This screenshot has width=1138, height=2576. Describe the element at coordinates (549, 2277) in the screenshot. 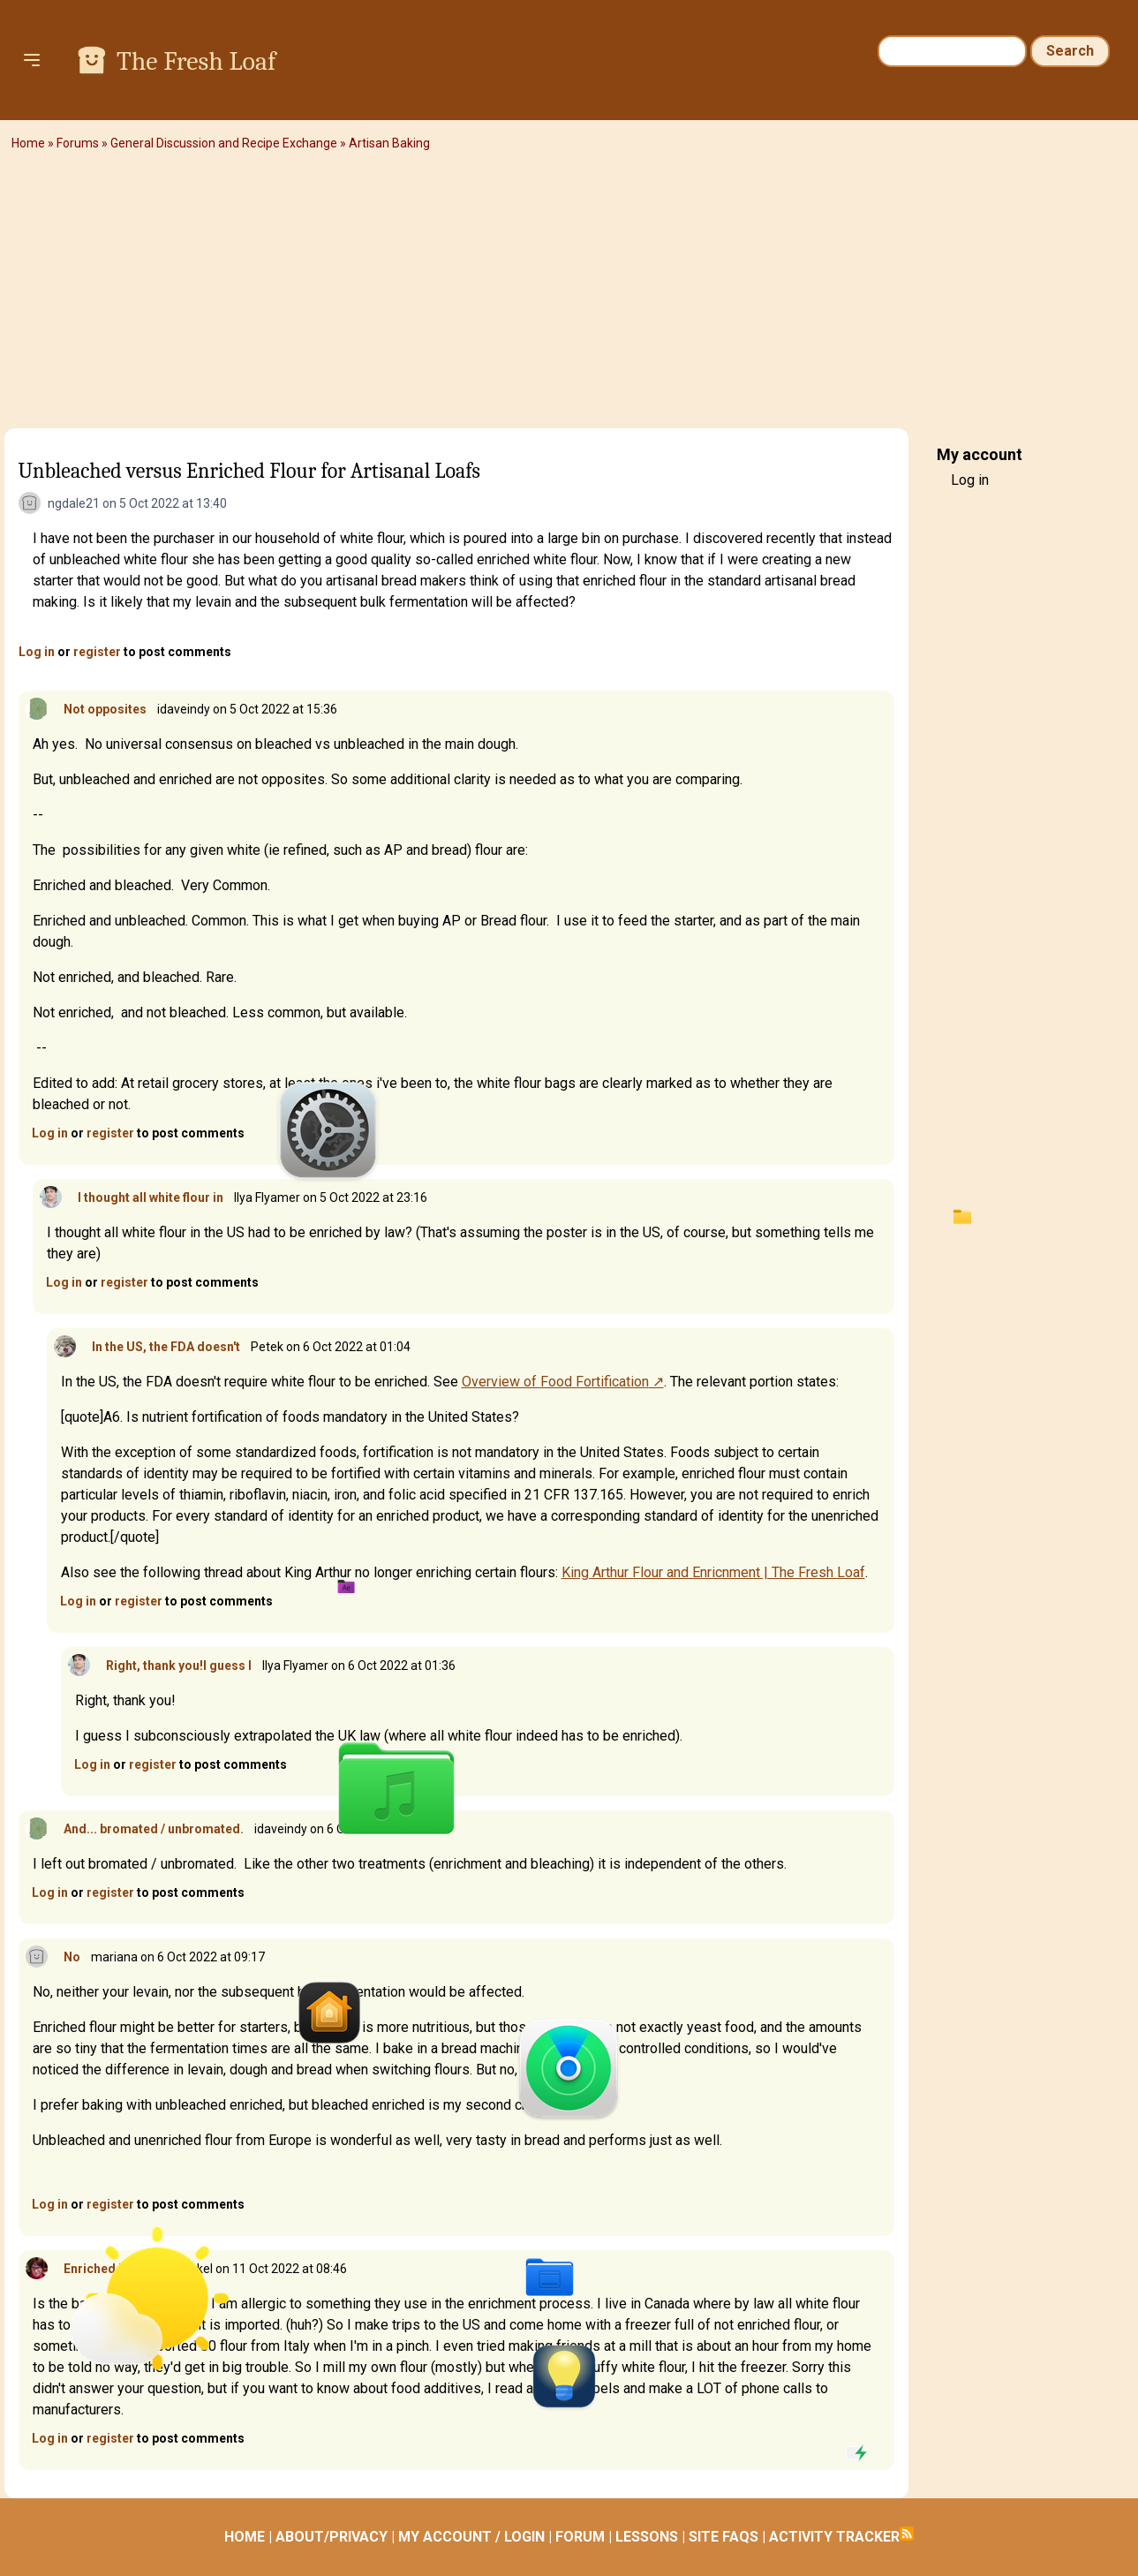

I see `open desktop folder` at that location.